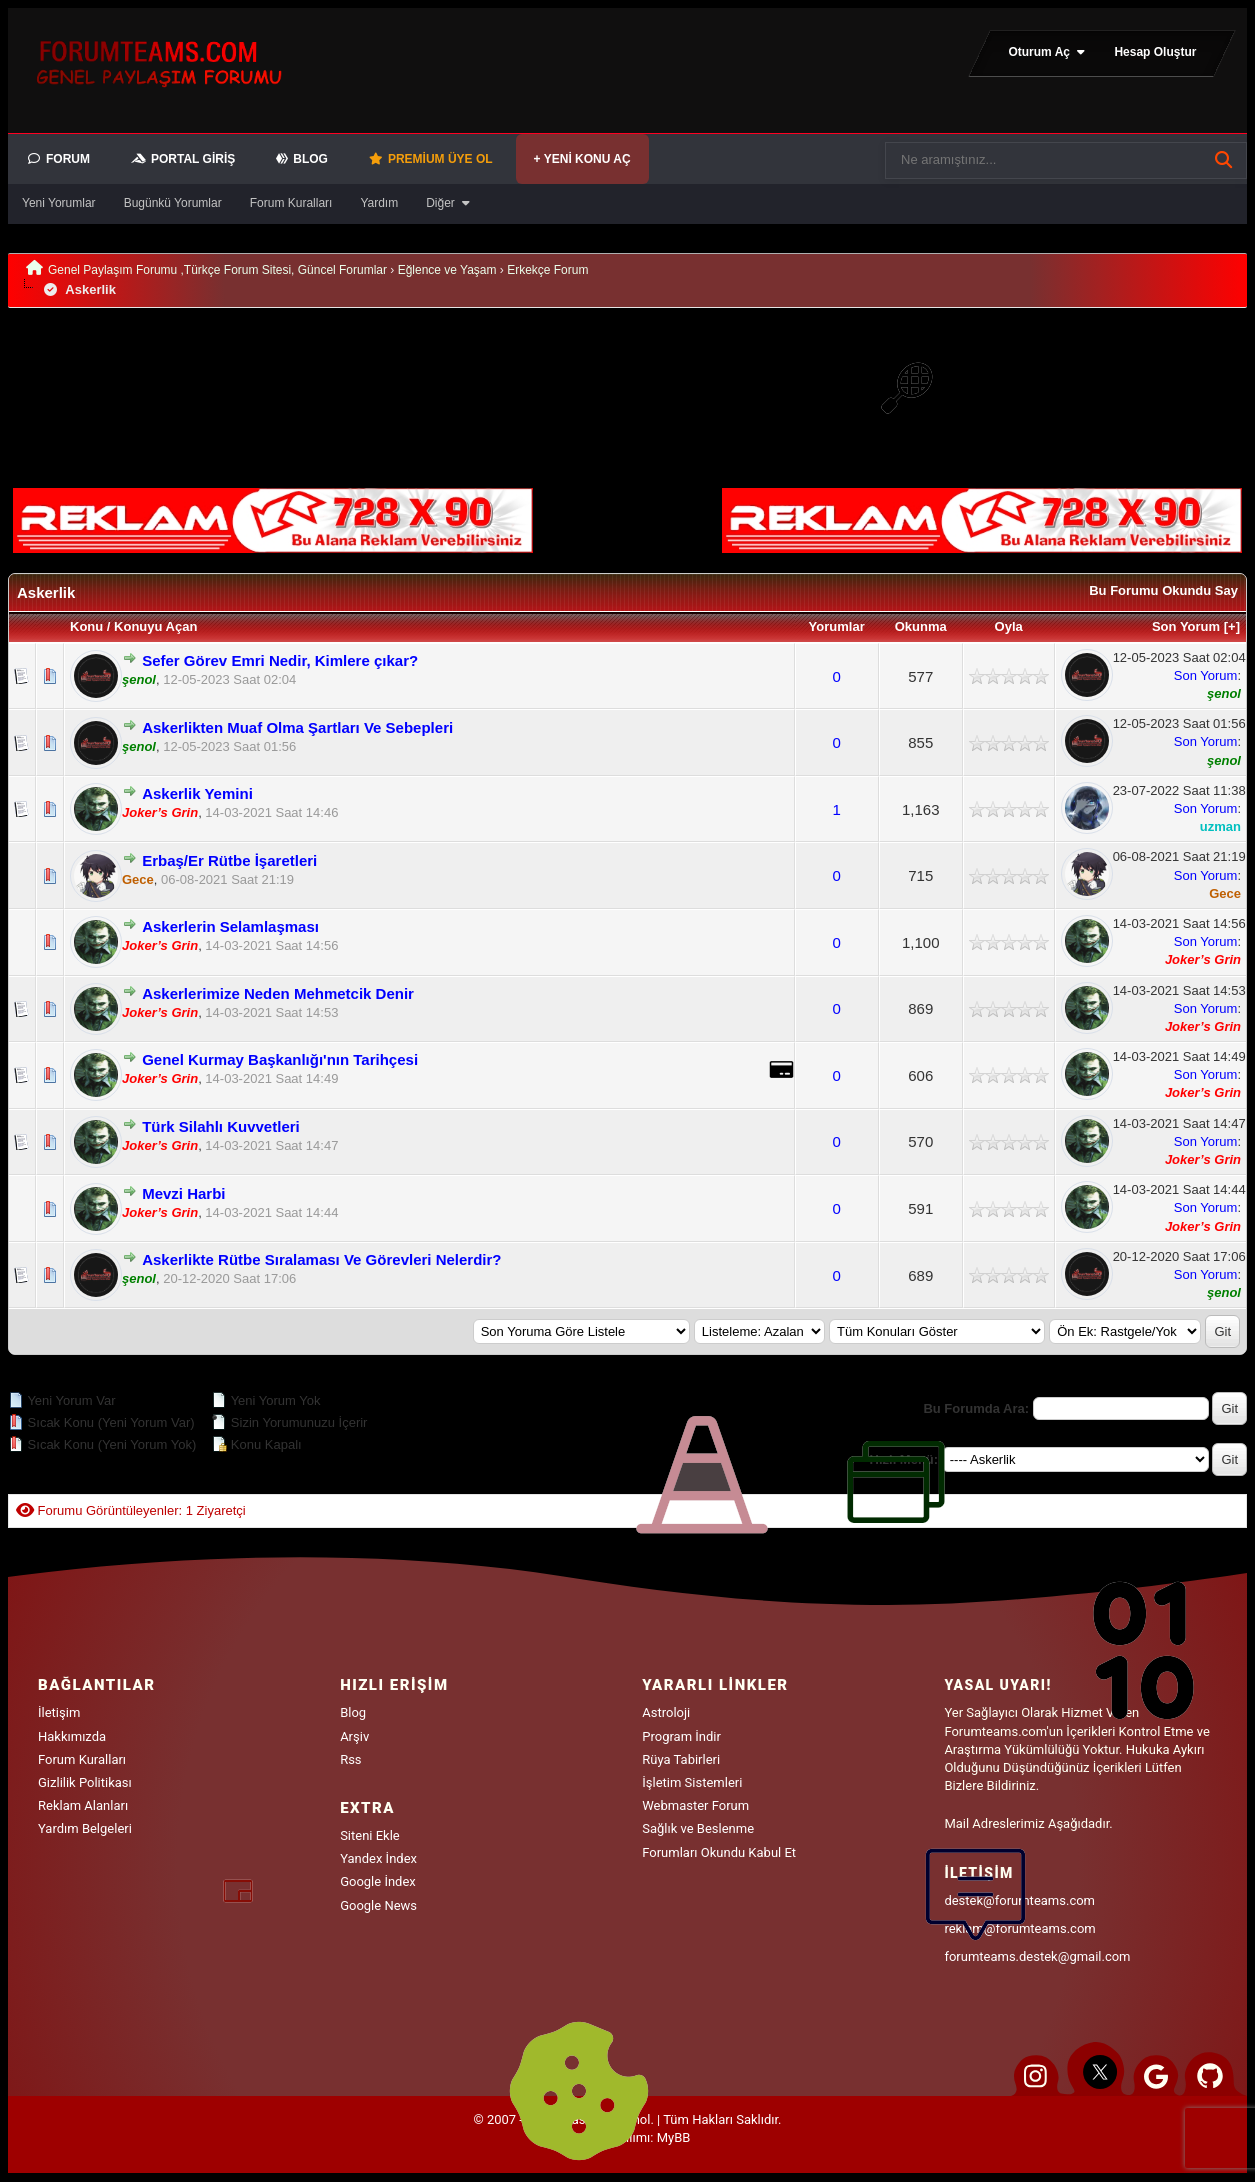 This screenshot has height=2182, width=1255. What do you see at coordinates (238, 1891) in the screenshot?
I see `enable picture-in-picture mode` at bounding box center [238, 1891].